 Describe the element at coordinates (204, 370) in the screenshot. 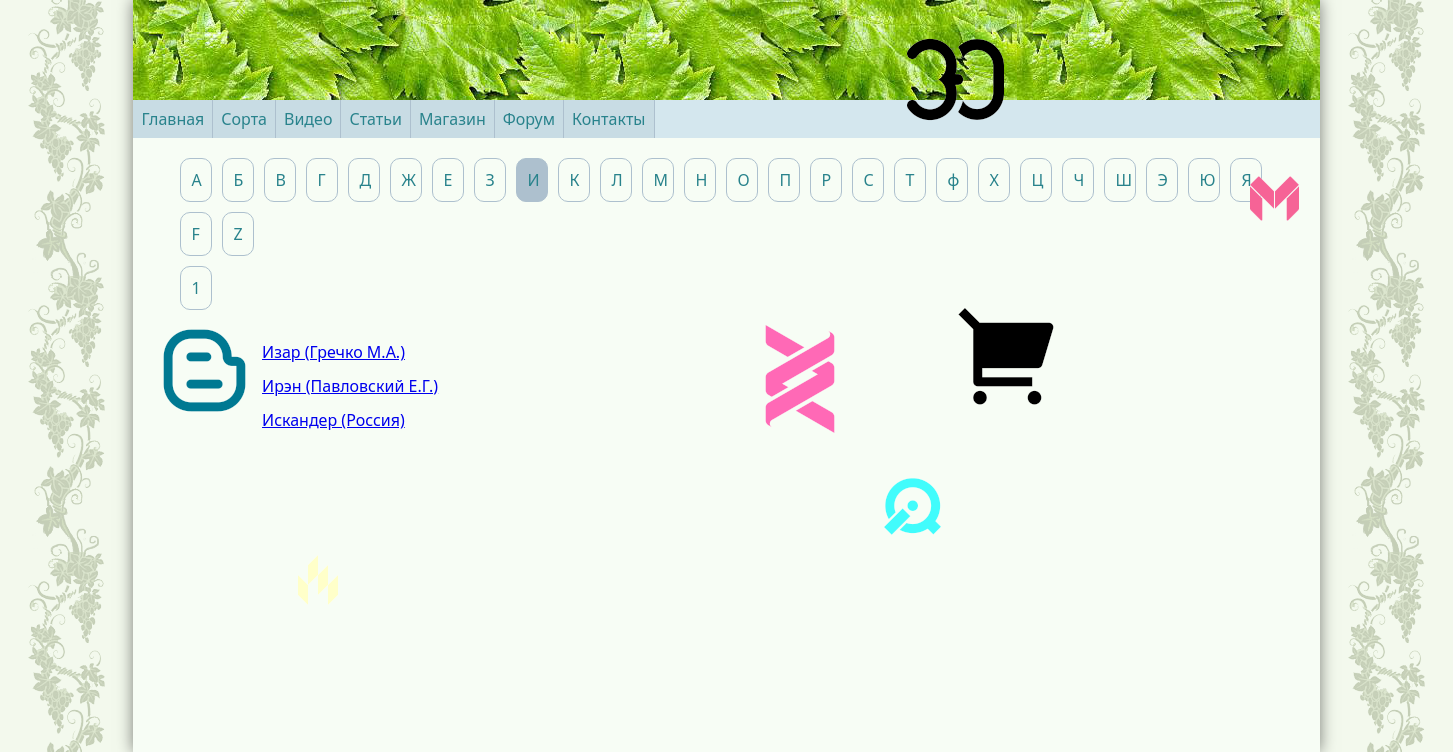

I see `open Blogger app` at that location.